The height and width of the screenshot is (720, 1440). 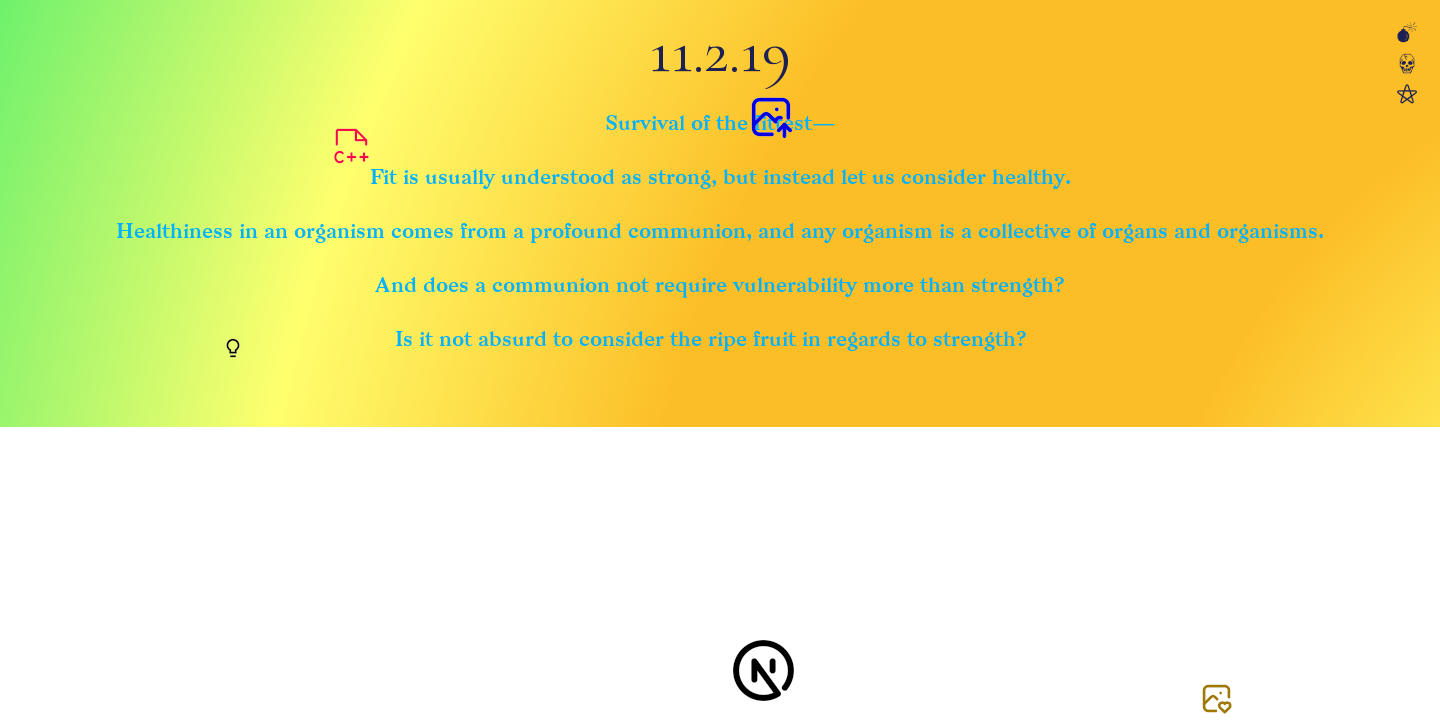 What do you see at coordinates (351, 147) in the screenshot?
I see `a C++ source code file` at bounding box center [351, 147].